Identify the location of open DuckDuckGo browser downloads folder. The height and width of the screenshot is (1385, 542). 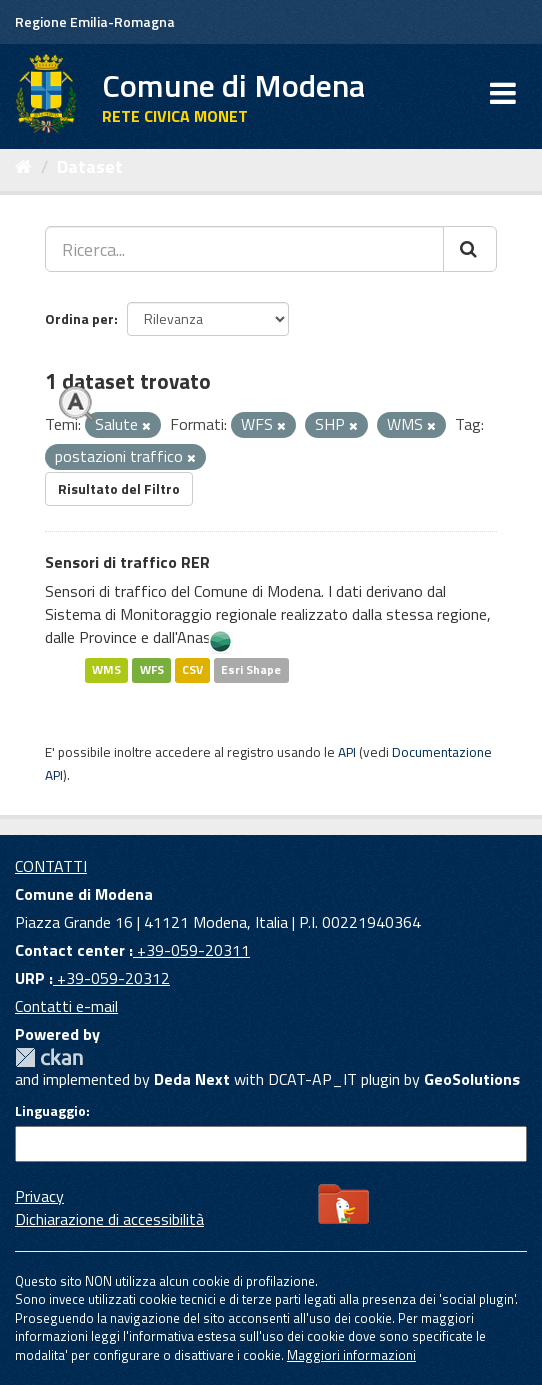
(343, 1205).